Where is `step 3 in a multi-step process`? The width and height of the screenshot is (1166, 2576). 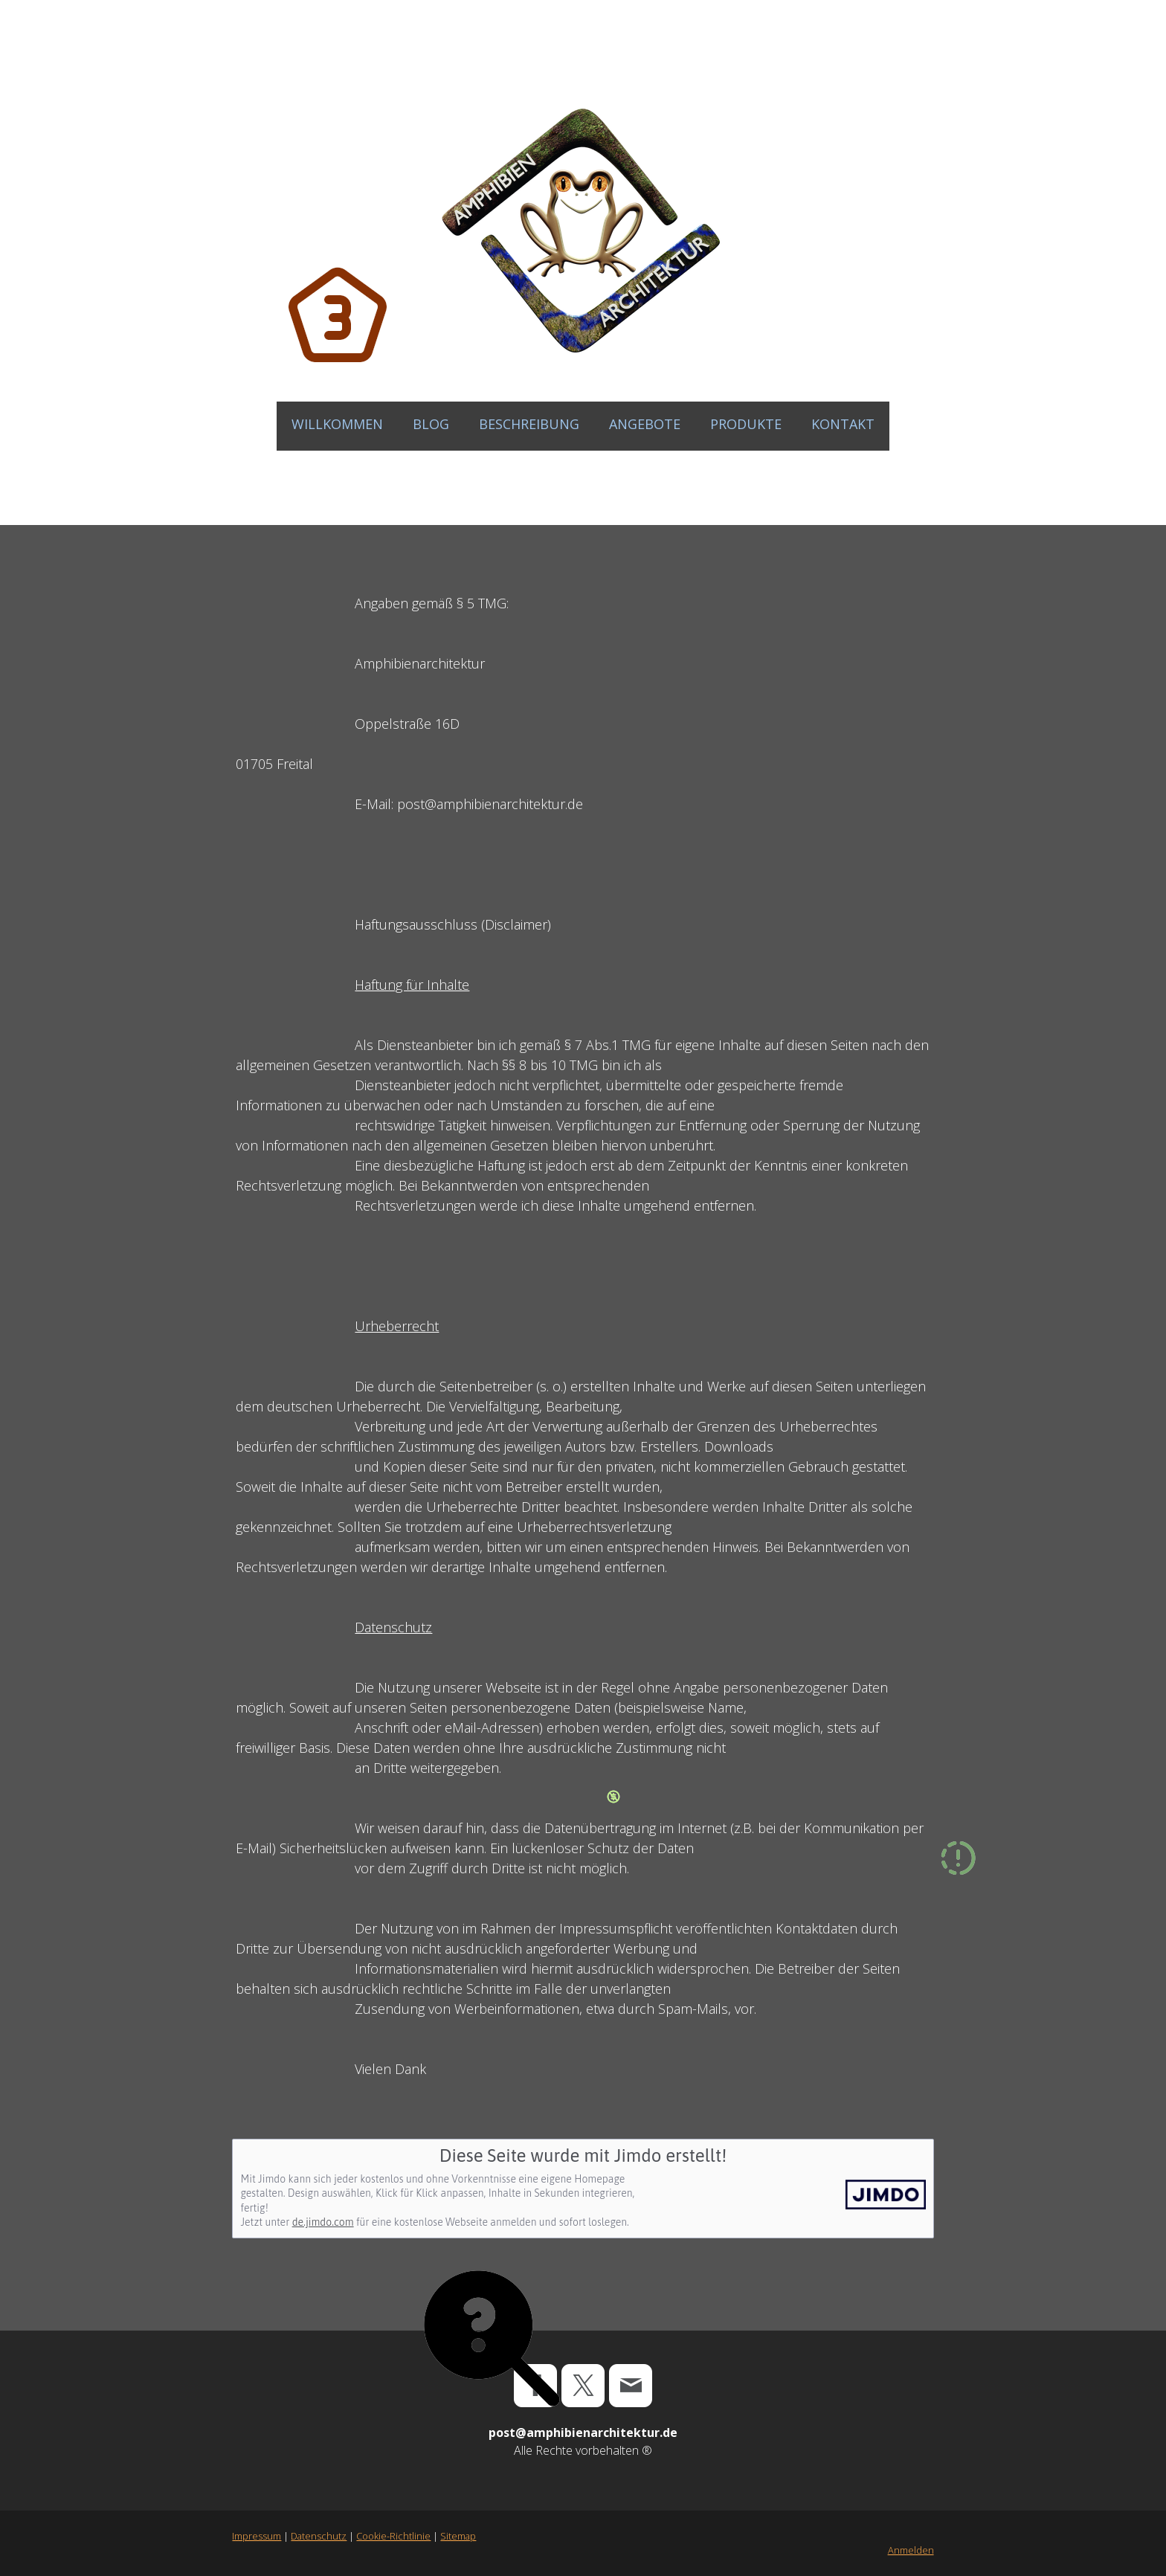
step 3 in a multi-step process is located at coordinates (338, 318).